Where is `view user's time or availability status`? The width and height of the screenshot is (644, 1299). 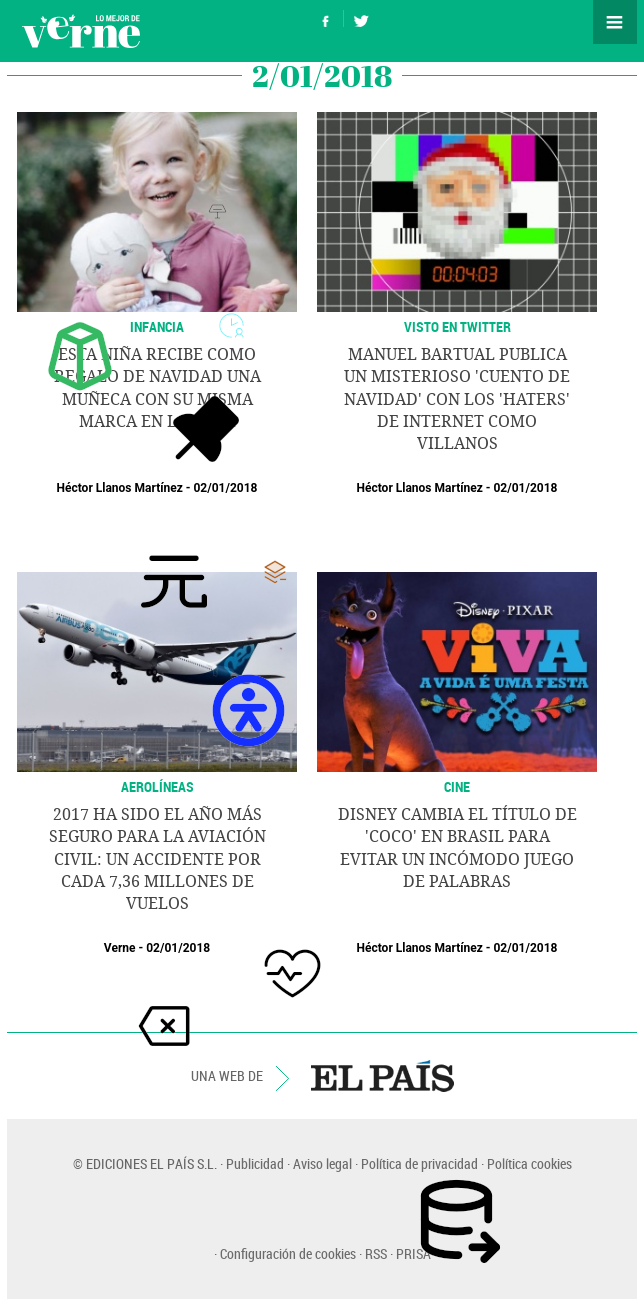 view user's time or availability status is located at coordinates (231, 325).